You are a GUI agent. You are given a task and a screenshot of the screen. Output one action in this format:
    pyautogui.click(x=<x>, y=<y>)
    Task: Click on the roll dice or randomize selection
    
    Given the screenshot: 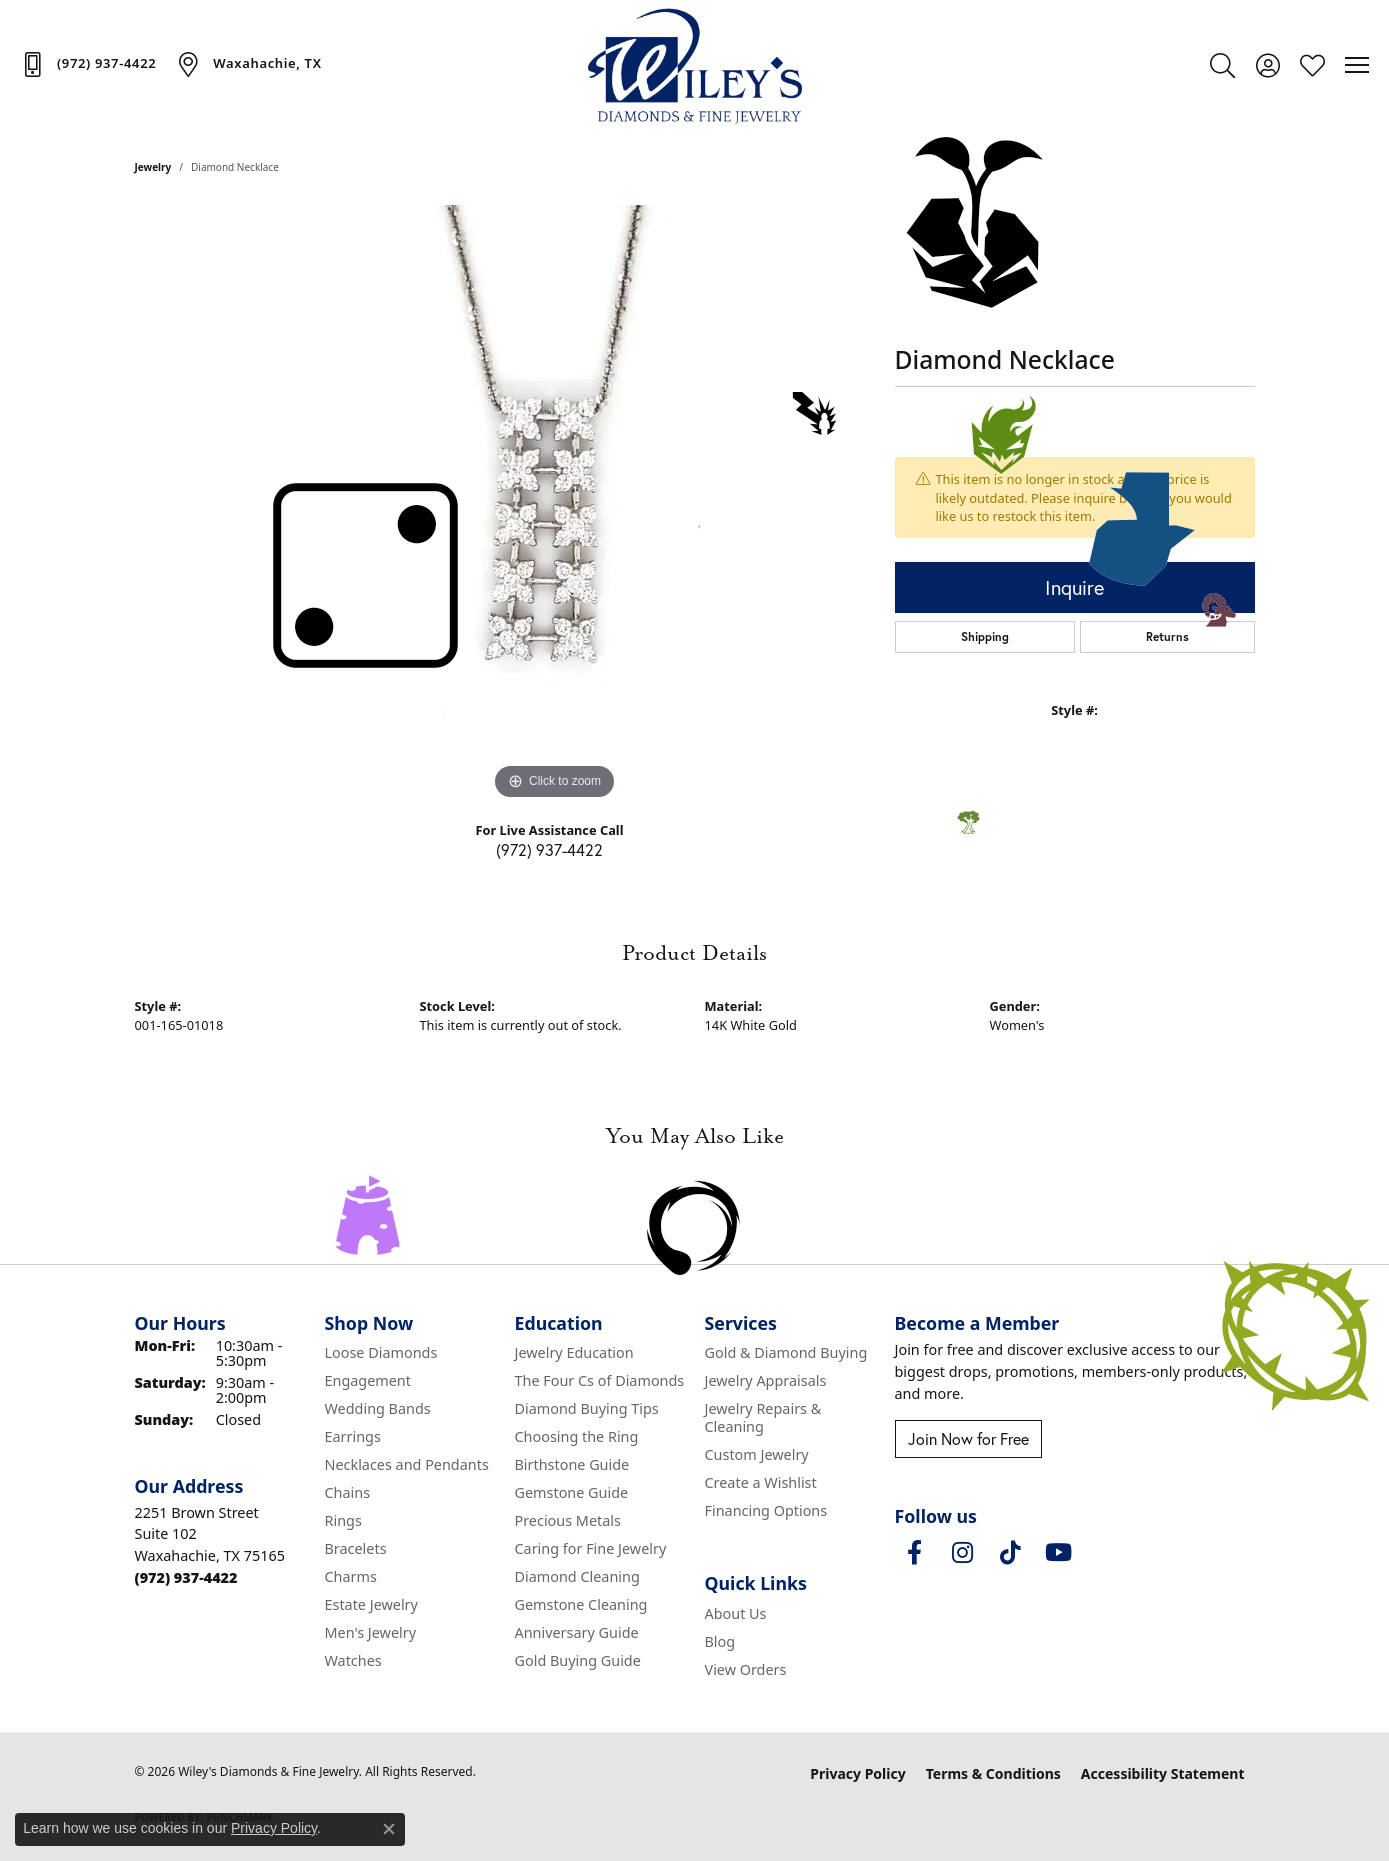 What is the action you would take?
    pyautogui.click(x=365, y=575)
    